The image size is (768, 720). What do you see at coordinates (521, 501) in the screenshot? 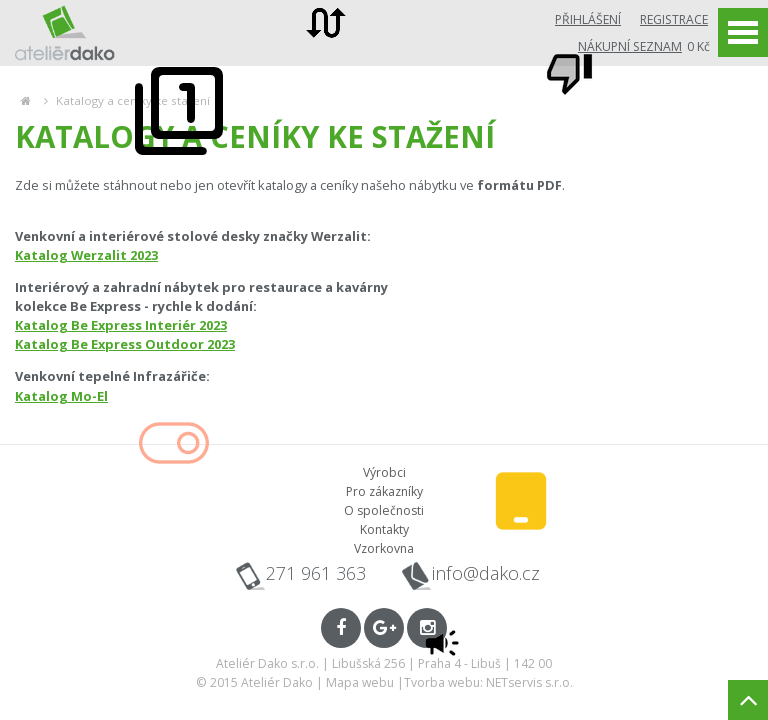
I see `switch to tablet view` at bounding box center [521, 501].